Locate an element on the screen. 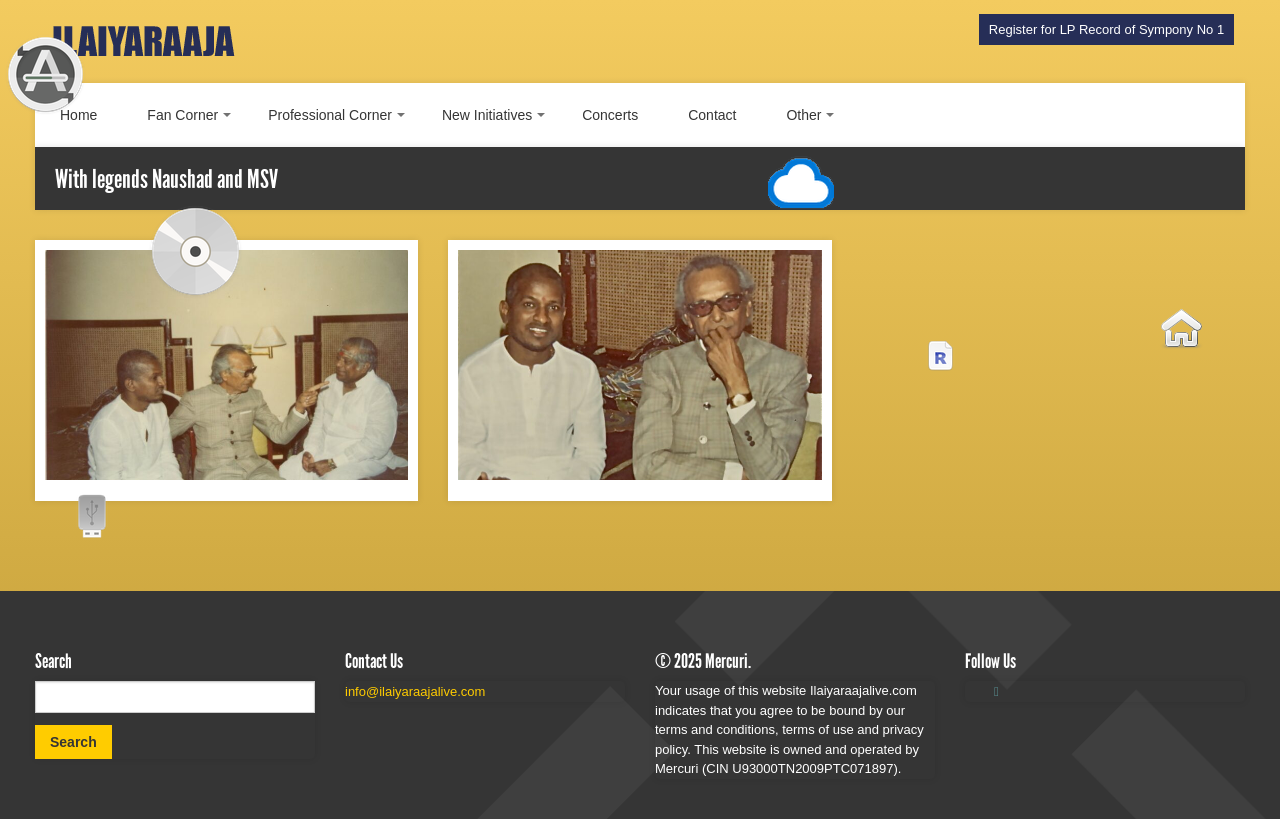 This screenshot has width=1280, height=819. access dvd drive or optical disc device is located at coordinates (195, 251).